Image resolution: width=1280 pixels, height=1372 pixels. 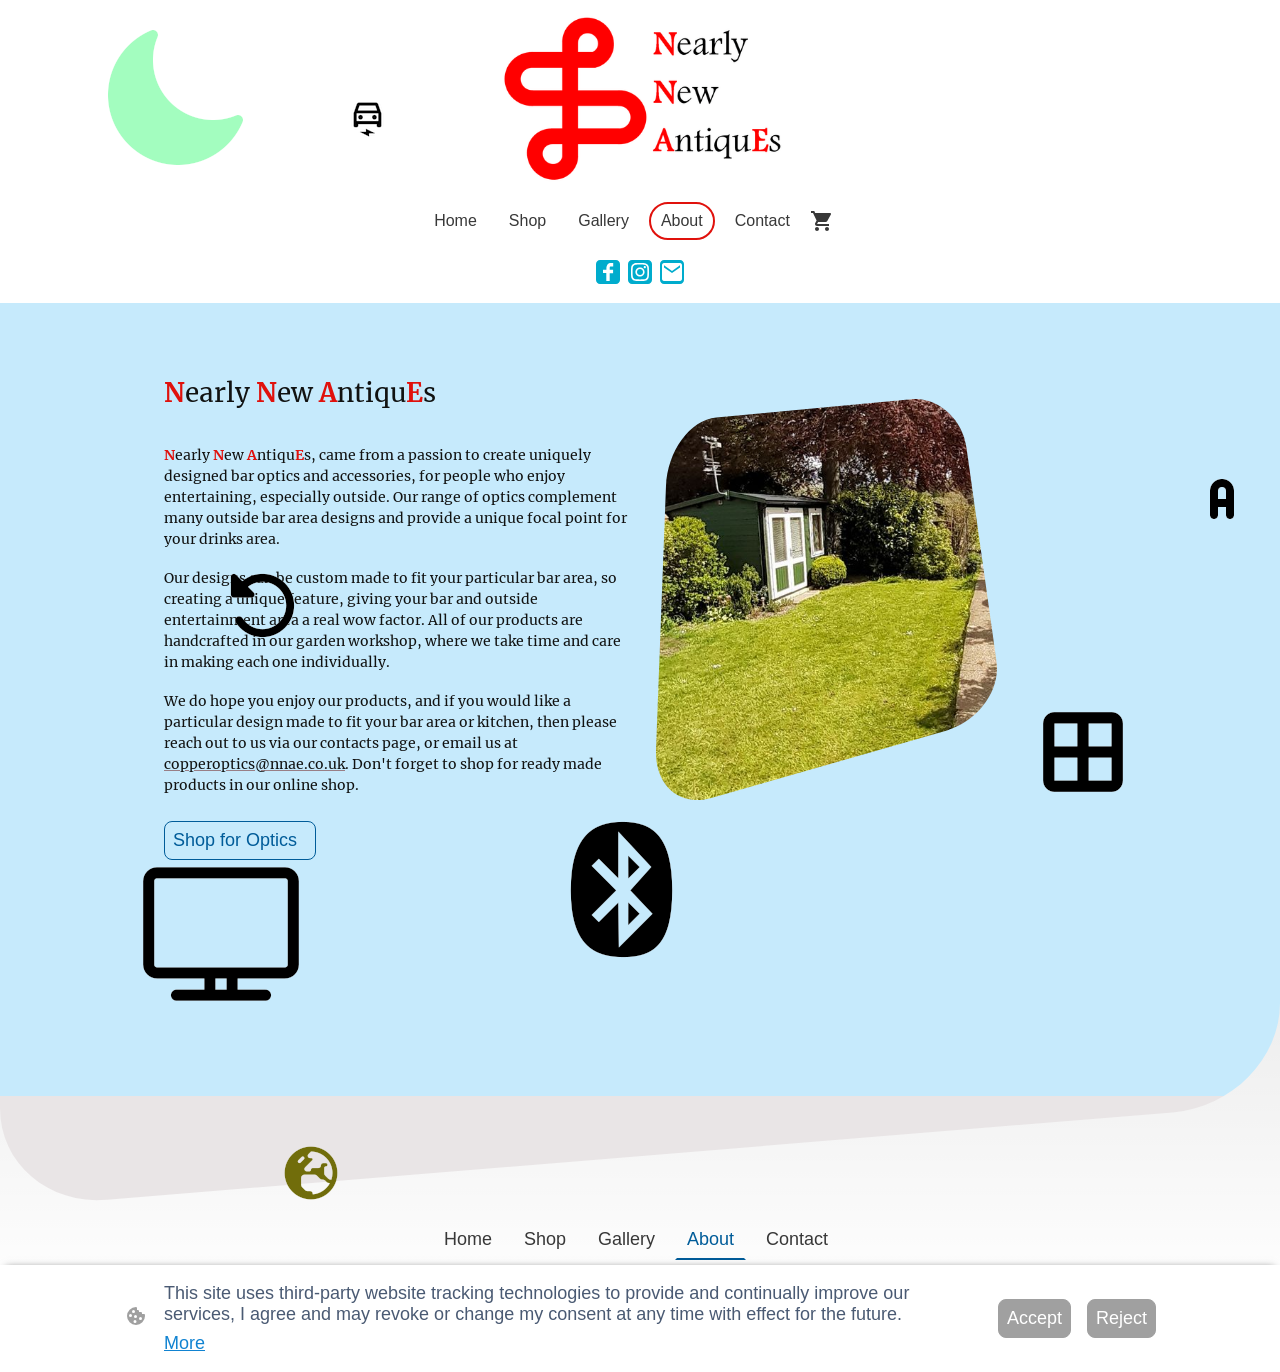 I want to click on switch to grid view, so click(x=1083, y=752).